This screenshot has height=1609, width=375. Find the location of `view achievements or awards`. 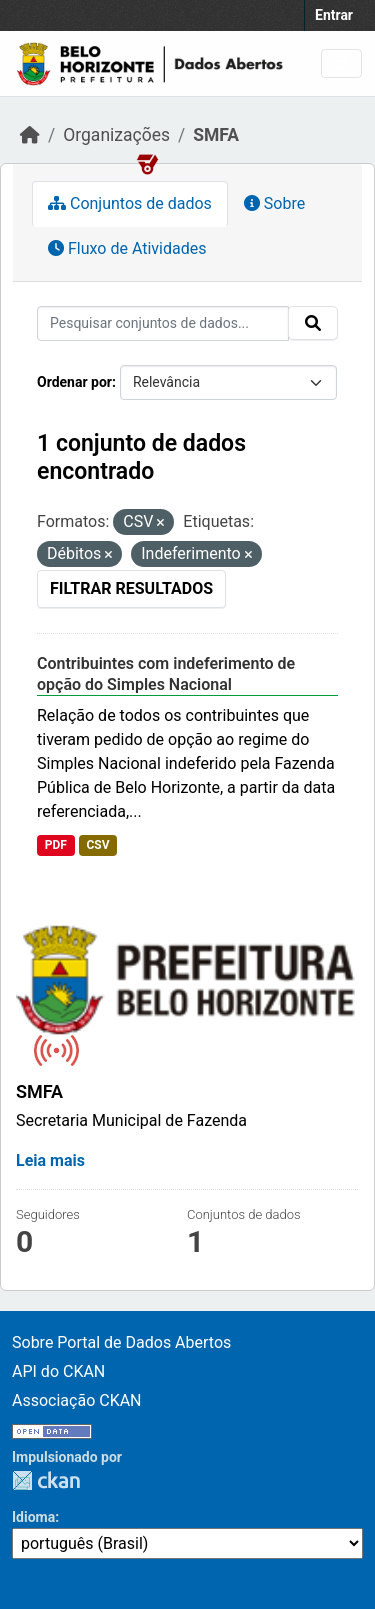

view achievements or awards is located at coordinates (147, 164).